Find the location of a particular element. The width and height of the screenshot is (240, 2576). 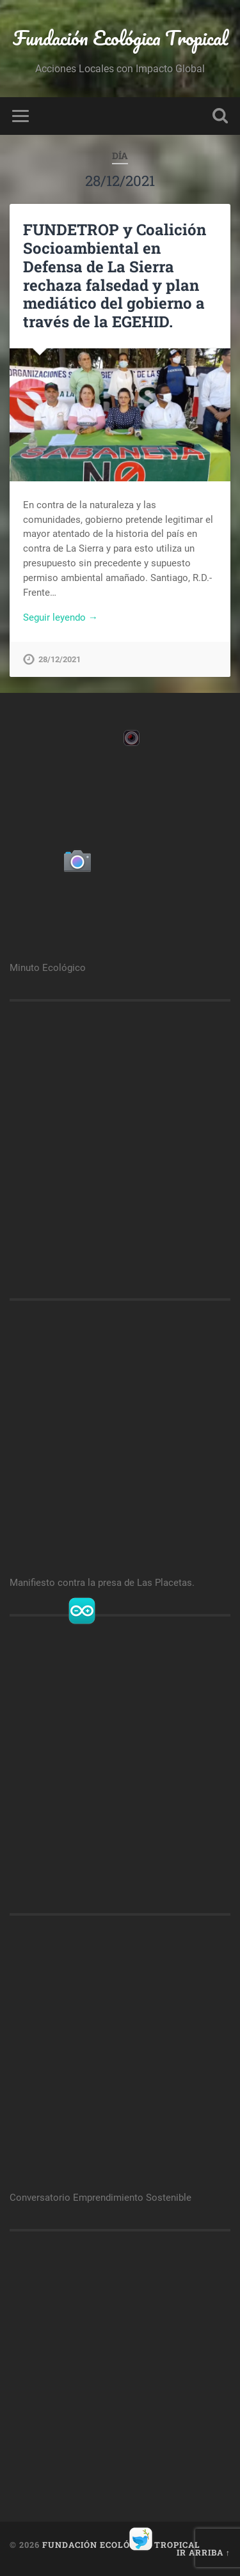

open camera controls app is located at coordinates (131, 738).